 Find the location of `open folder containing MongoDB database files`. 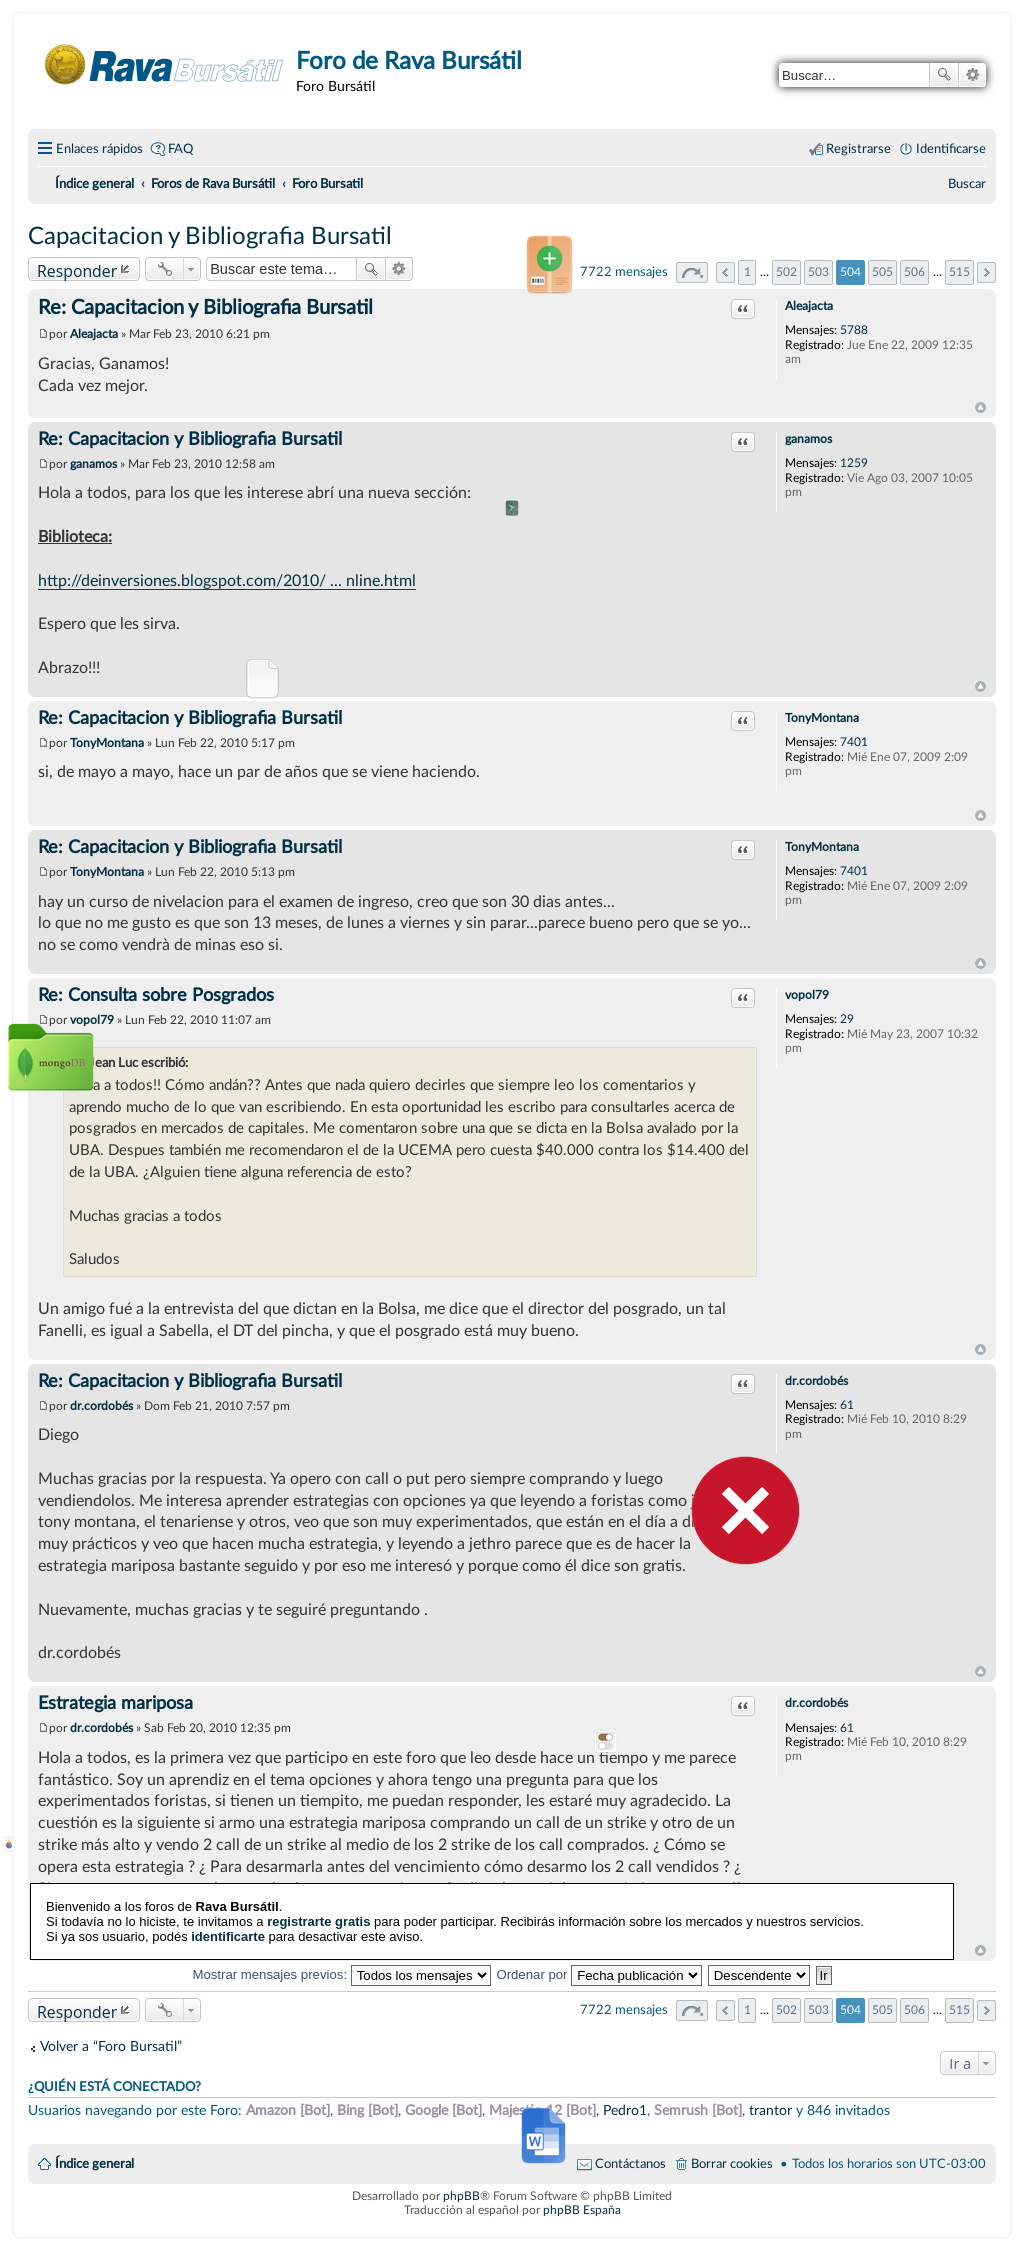

open folder containing MongoDB database files is located at coordinates (50, 1059).